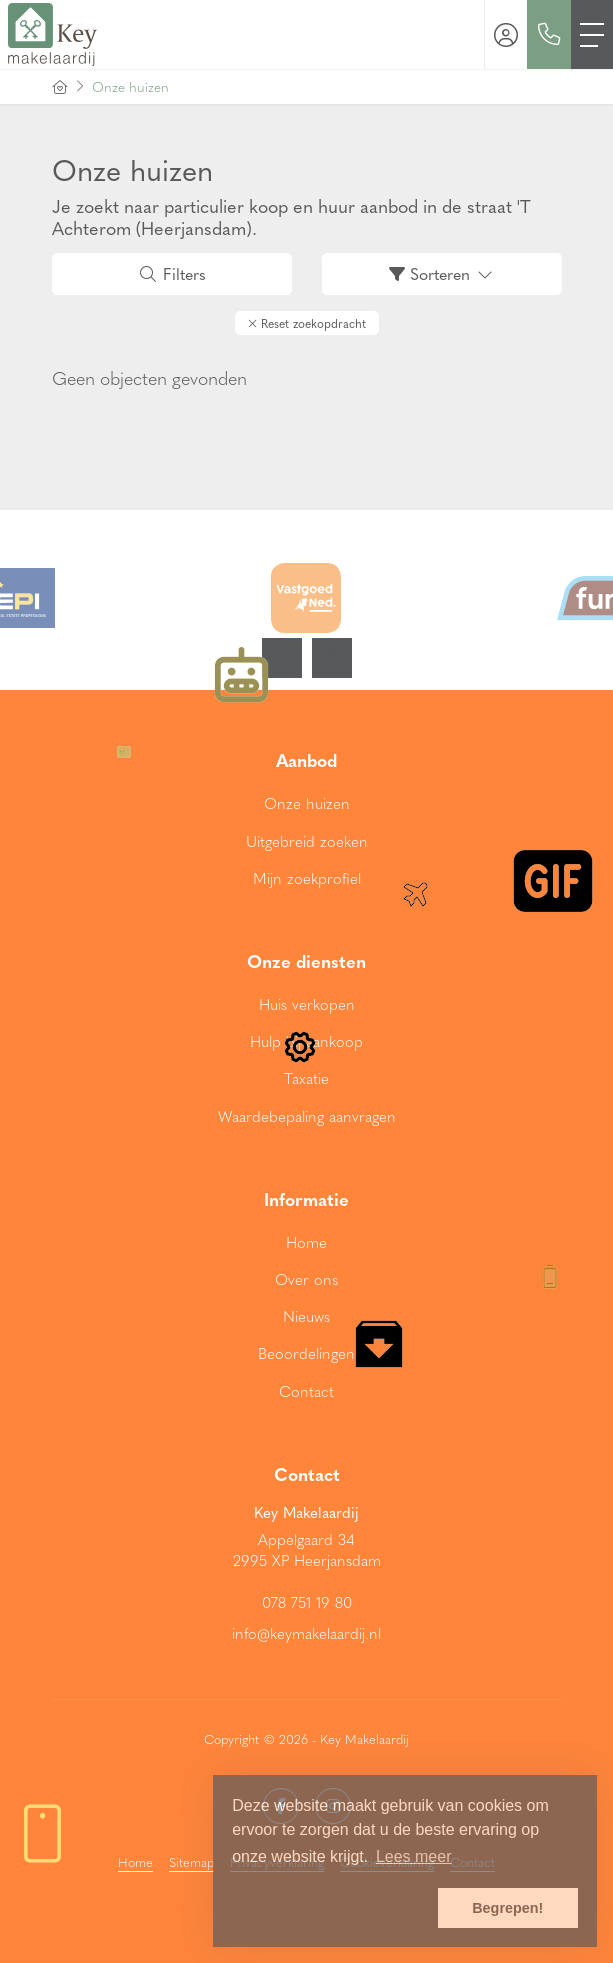 The width and height of the screenshot is (613, 1963). What do you see at coordinates (42, 1833) in the screenshot?
I see `access device camera through mobile` at bounding box center [42, 1833].